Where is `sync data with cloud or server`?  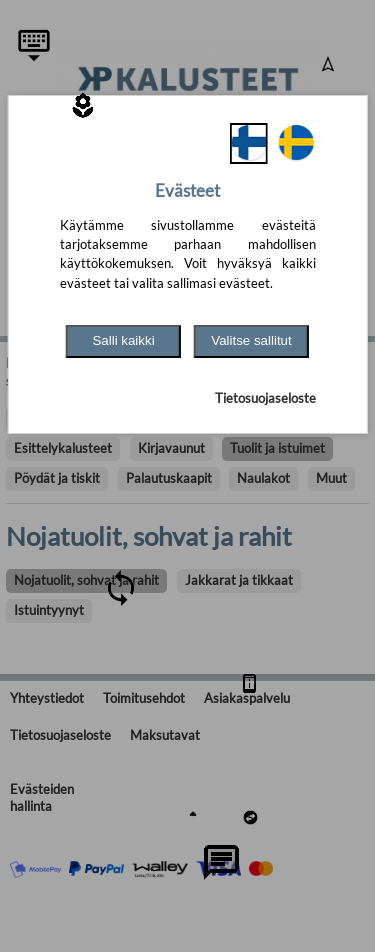 sync data with cloud or server is located at coordinates (121, 588).